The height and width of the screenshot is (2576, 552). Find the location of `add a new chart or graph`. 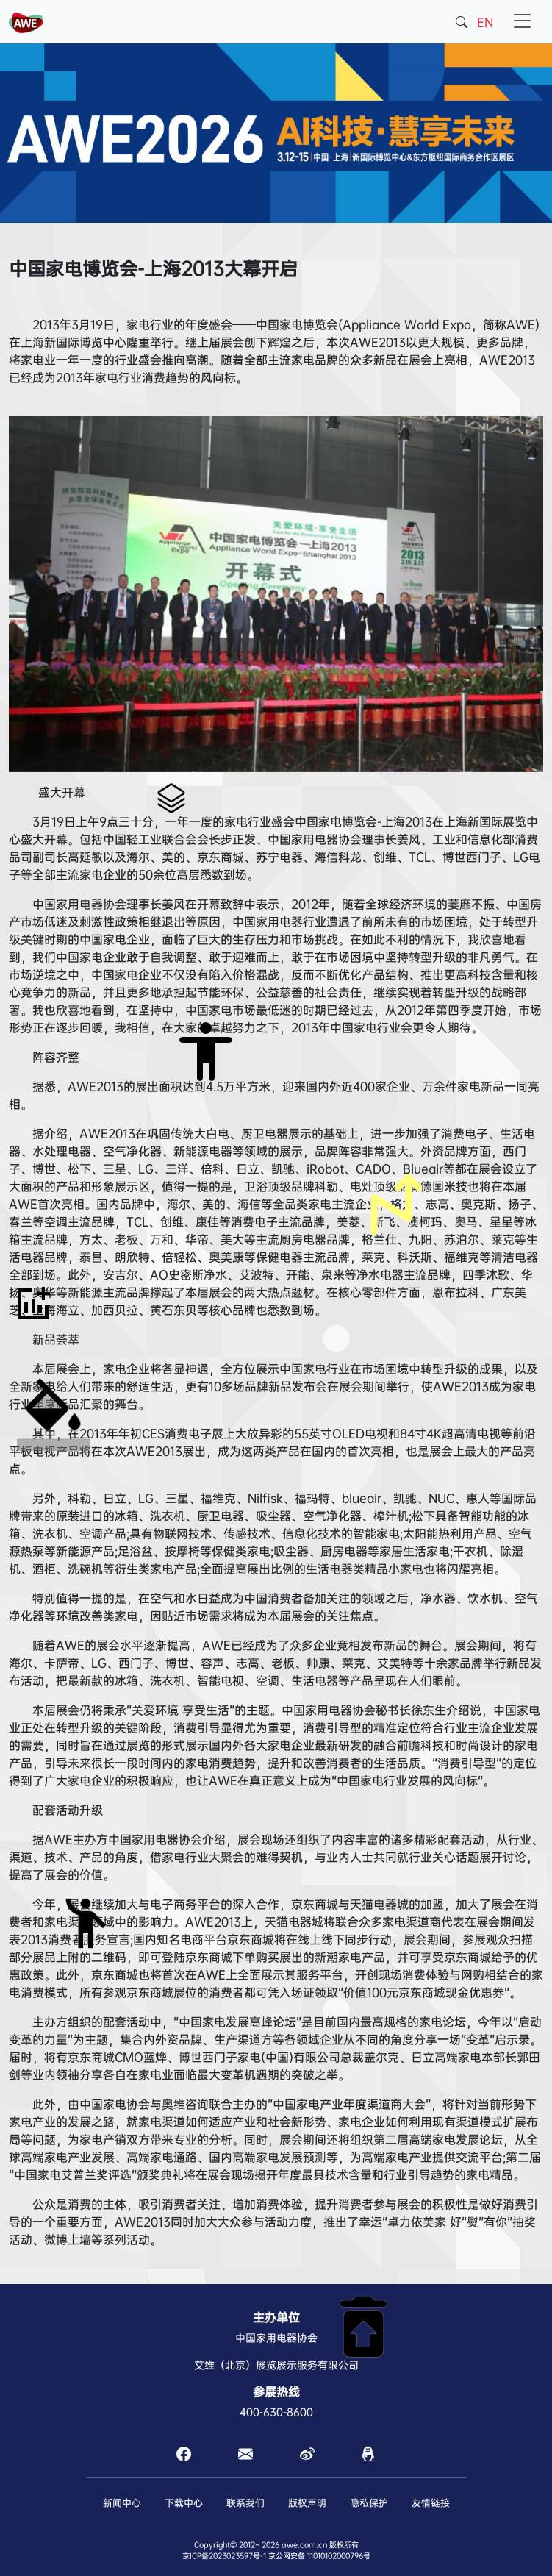

add a new chart or graph is located at coordinates (33, 1304).